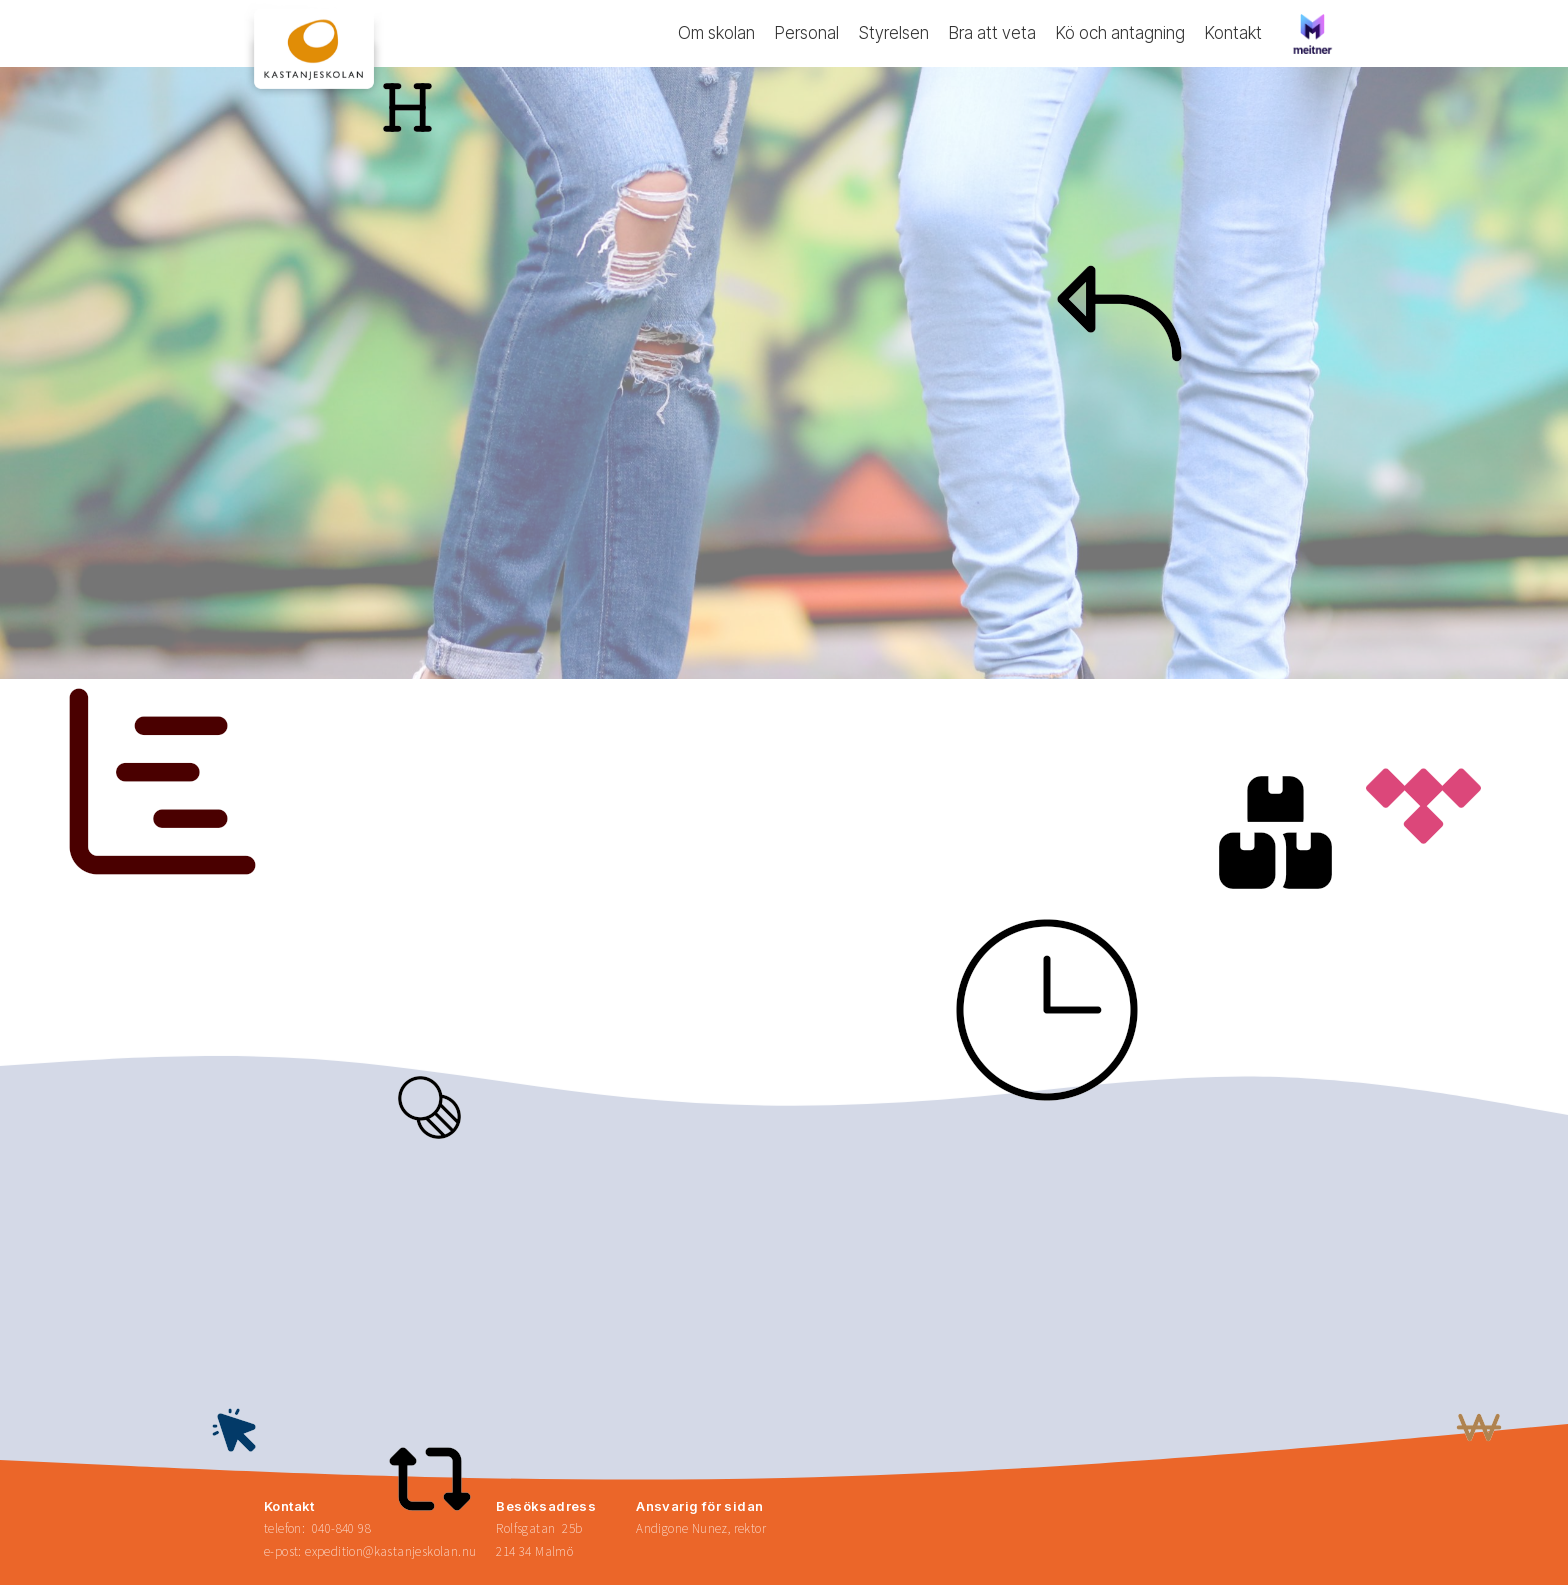 The image size is (1568, 1589). I want to click on open TIDAL music streaming app, so click(1423, 802).